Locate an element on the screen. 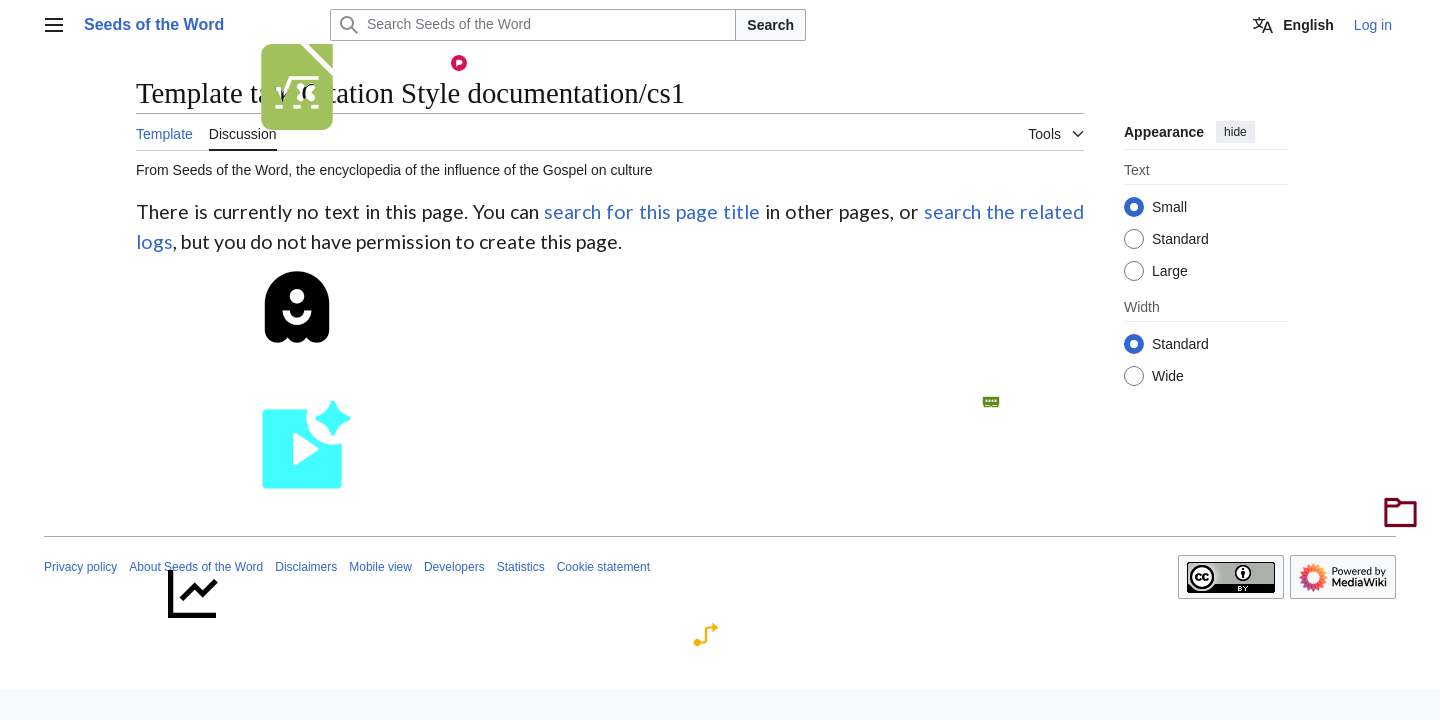 This screenshot has width=1440, height=720. open LibreOffice Math application is located at coordinates (297, 87).